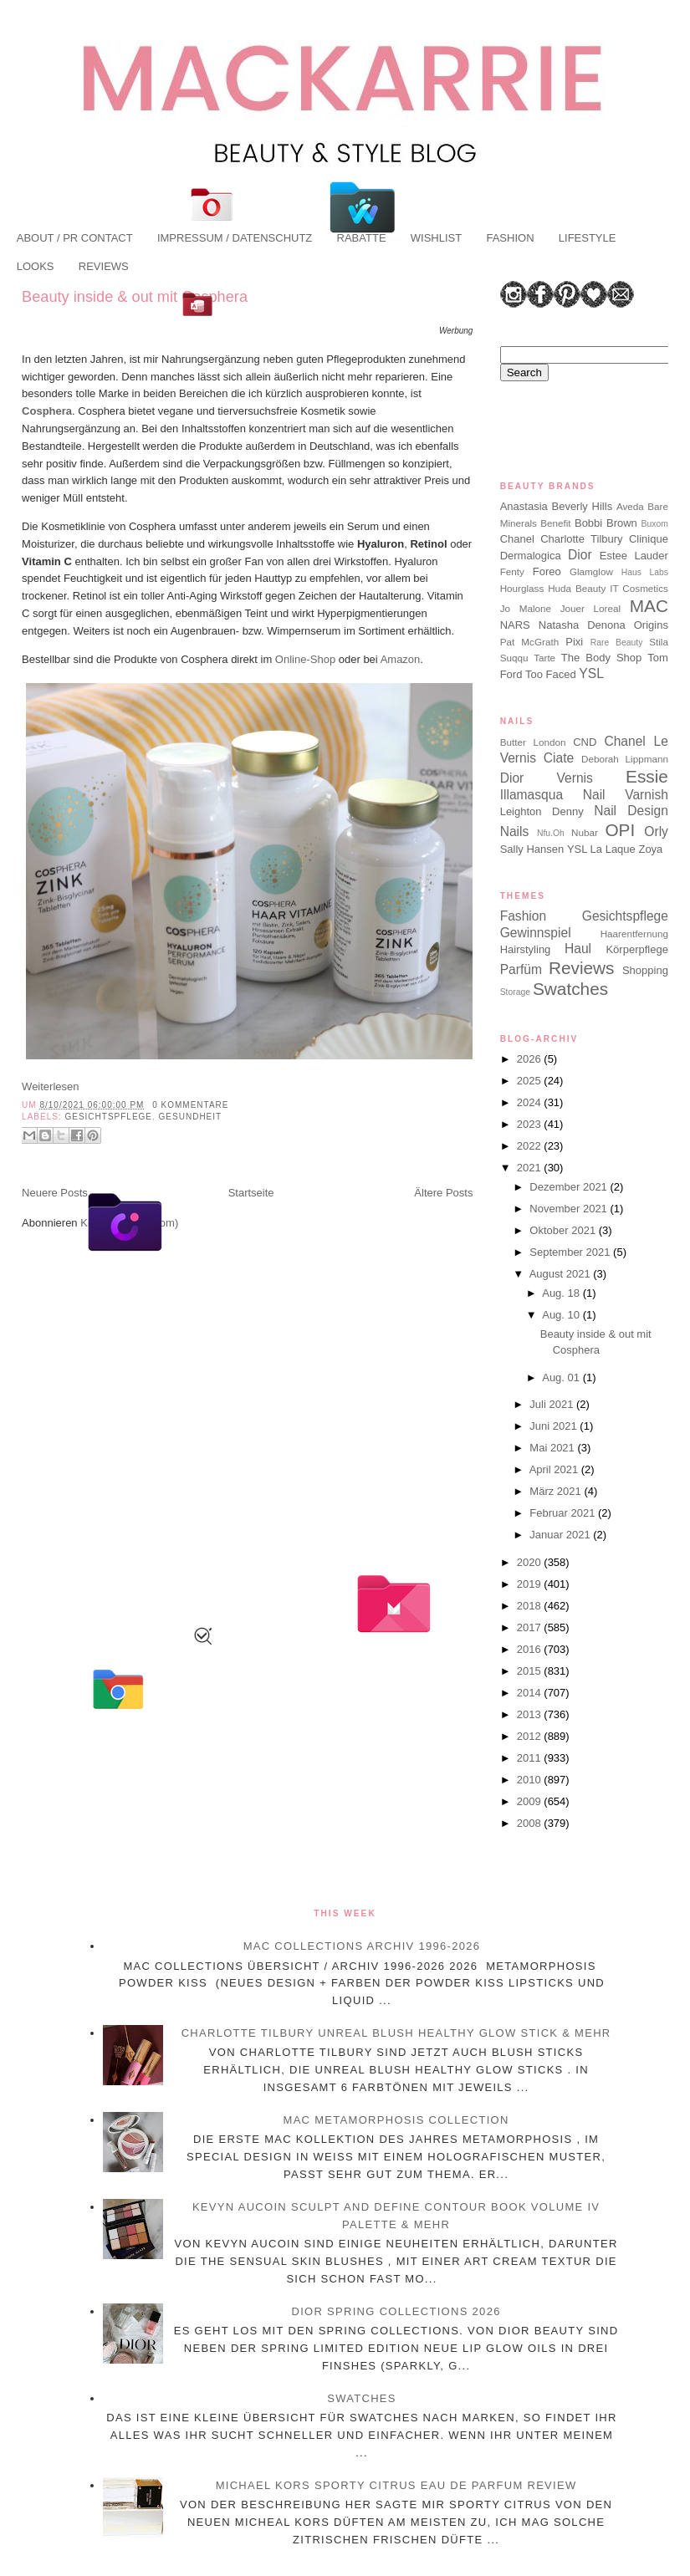  I want to click on open wondershare democreator project folder, so click(125, 1224).